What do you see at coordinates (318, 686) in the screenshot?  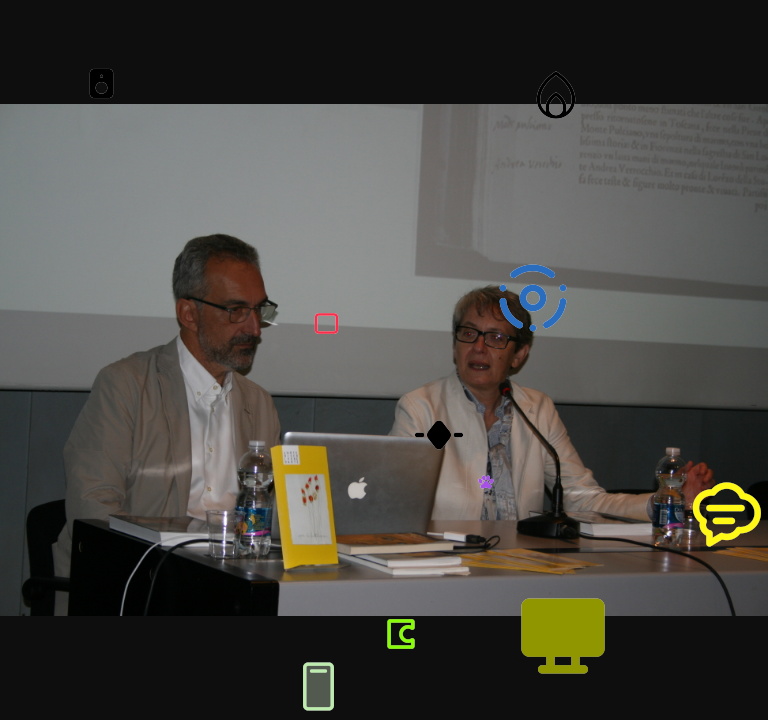 I see `mobile device with speaker enabled` at bounding box center [318, 686].